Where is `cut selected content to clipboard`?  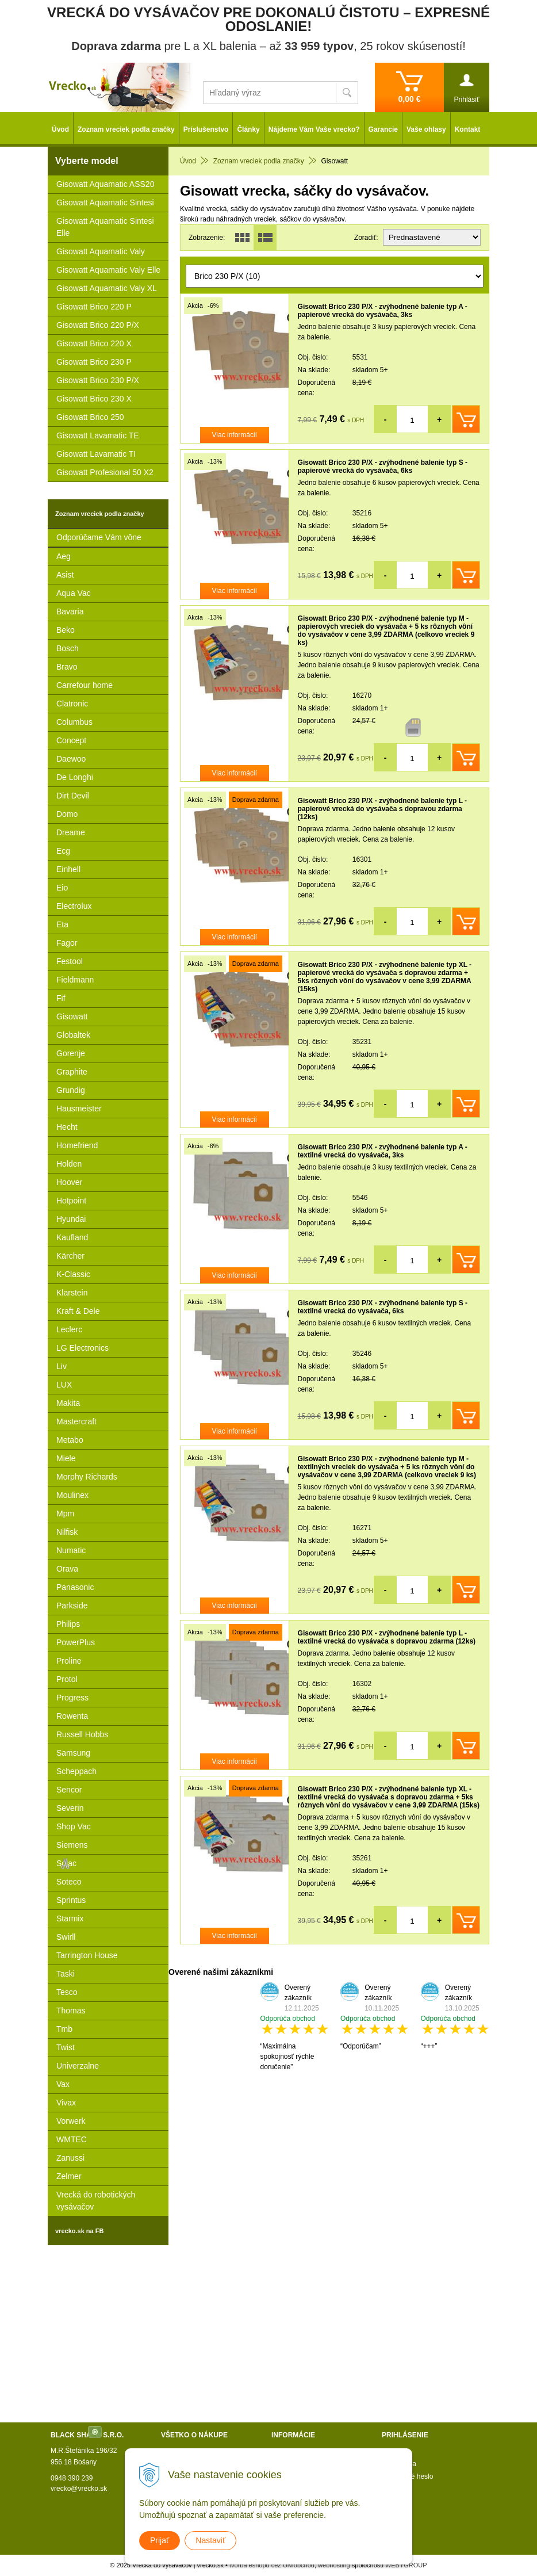
cut selected content to clipboard is located at coordinates (65, 1863).